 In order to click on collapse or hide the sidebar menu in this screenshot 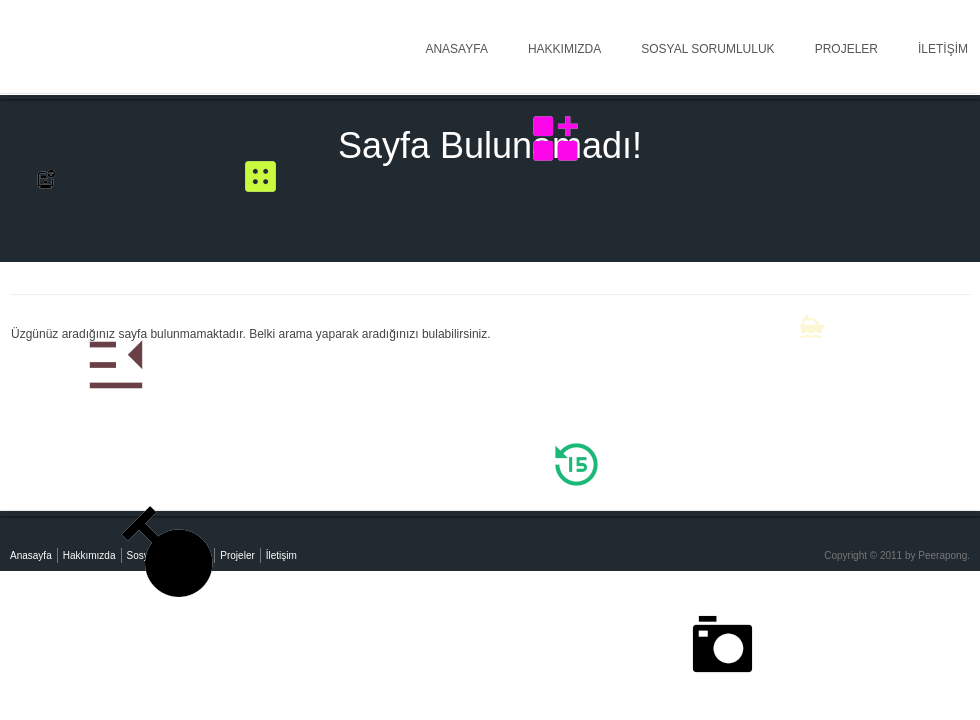, I will do `click(116, 365)`.